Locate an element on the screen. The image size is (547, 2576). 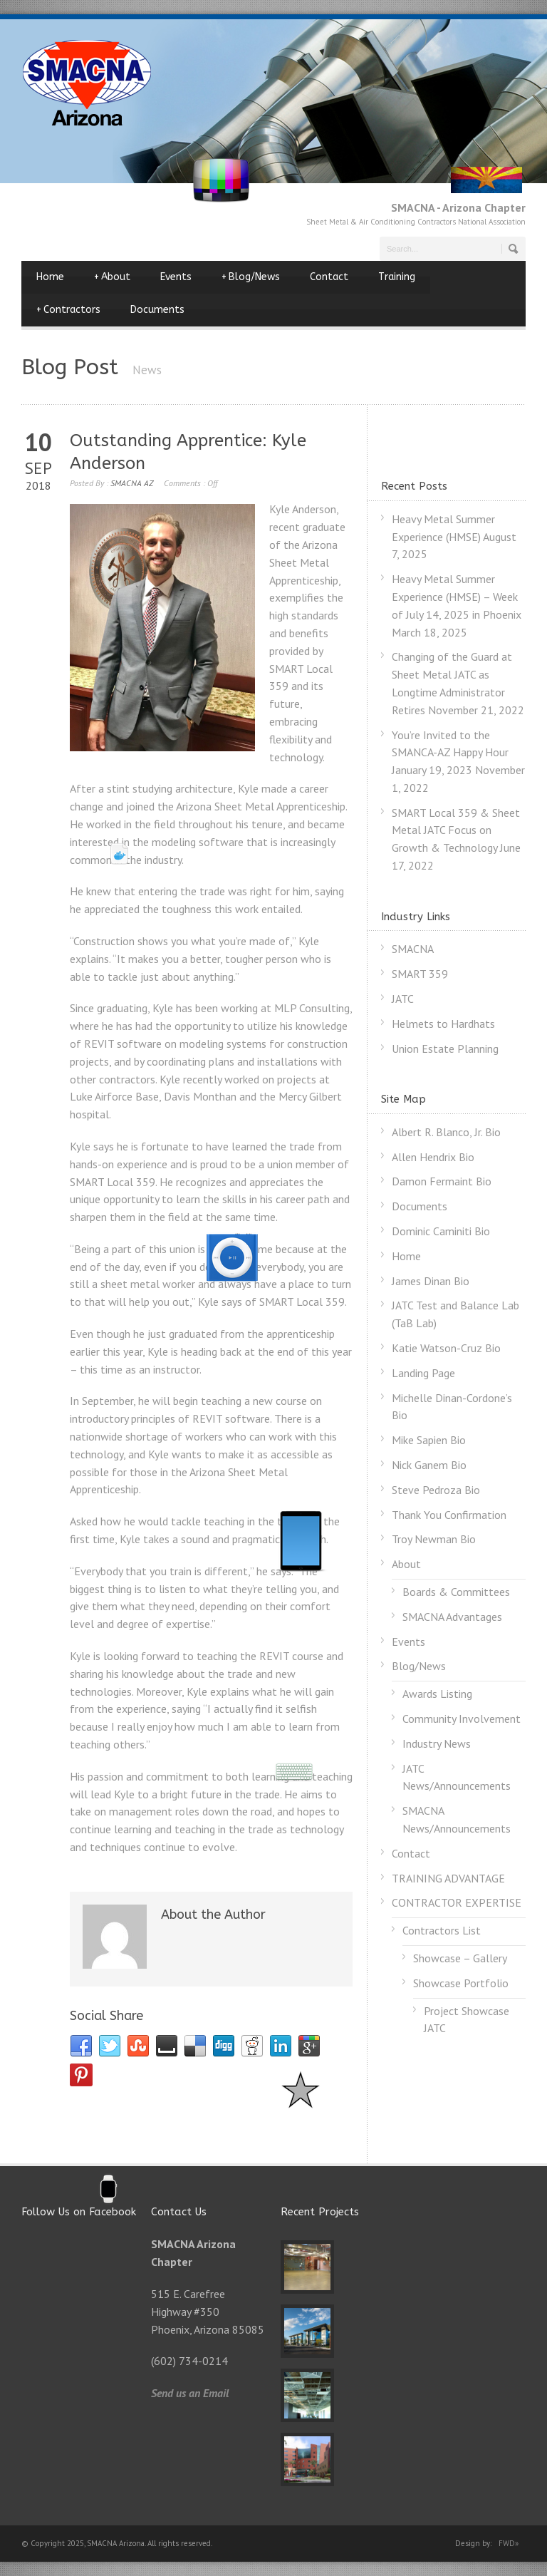
a dockerfile or docker configuration file is located at coordinates (119, 853).